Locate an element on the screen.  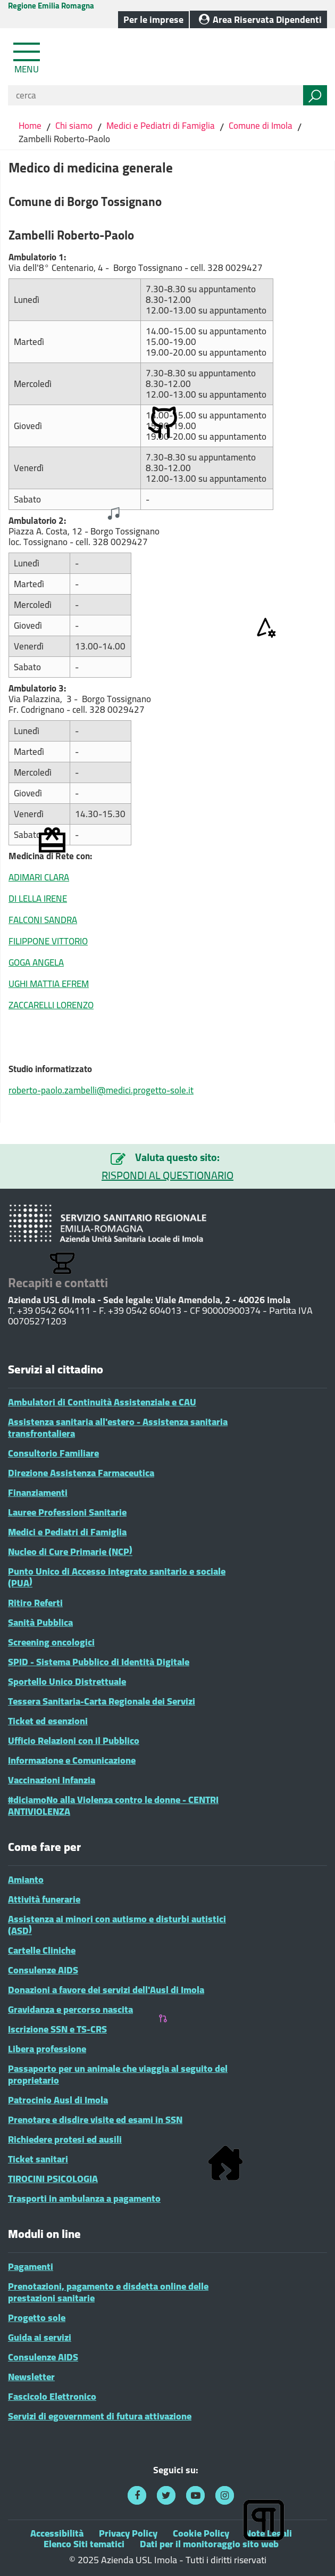
toggle paragraph formatting marks is located at coordinates (264, 2520).